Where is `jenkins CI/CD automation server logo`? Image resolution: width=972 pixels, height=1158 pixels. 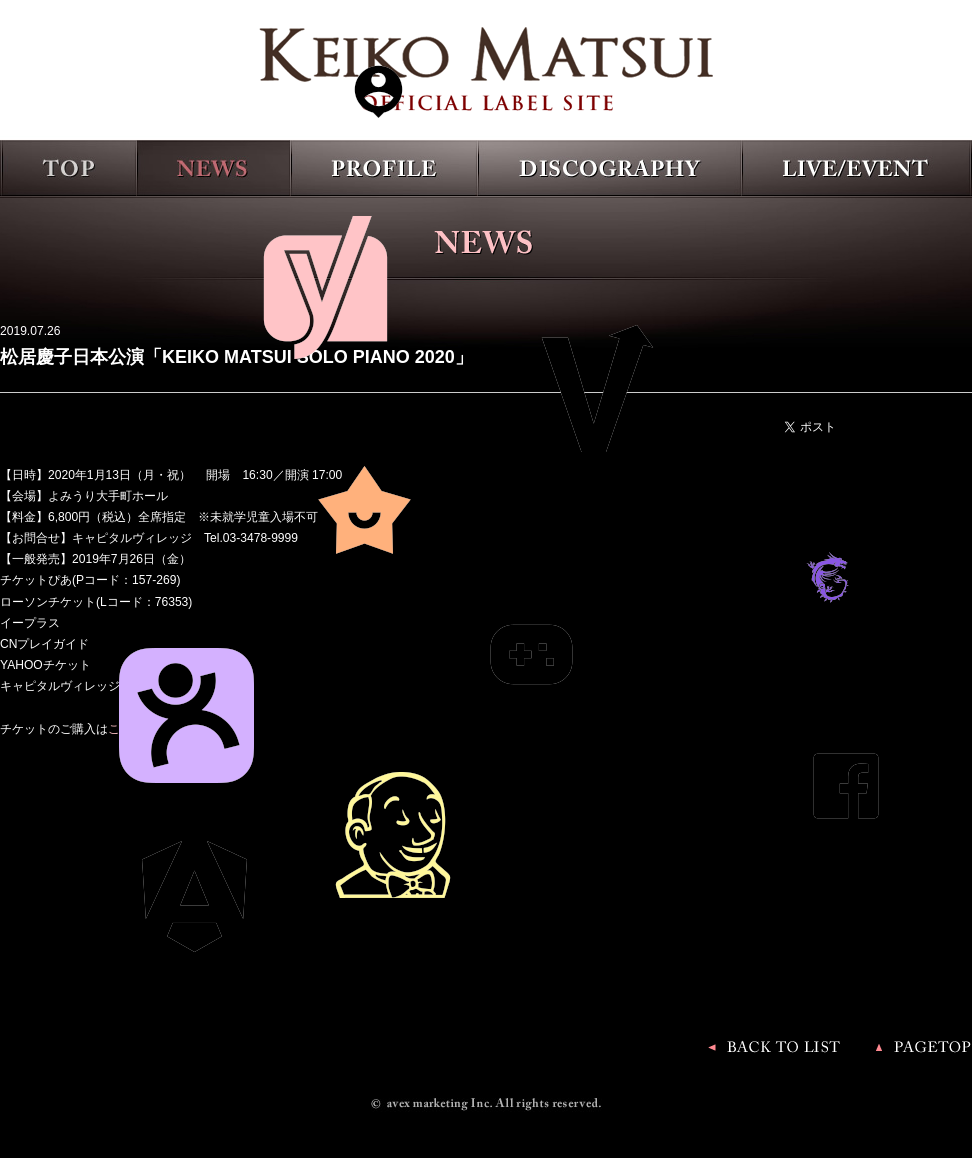
jenkins CI/CD automation server logo is located at coordinates (393, 835).